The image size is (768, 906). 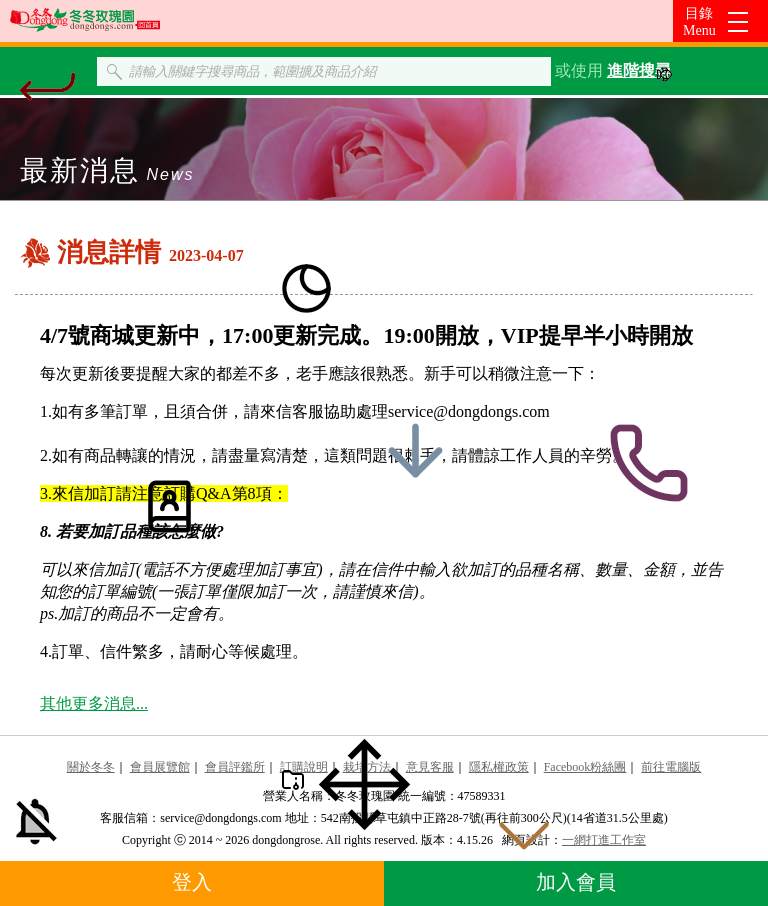 What do you see at coordinates (293, 780) in the screenshot?
I see `access archived files or folders` at bounding box center [293, 780].